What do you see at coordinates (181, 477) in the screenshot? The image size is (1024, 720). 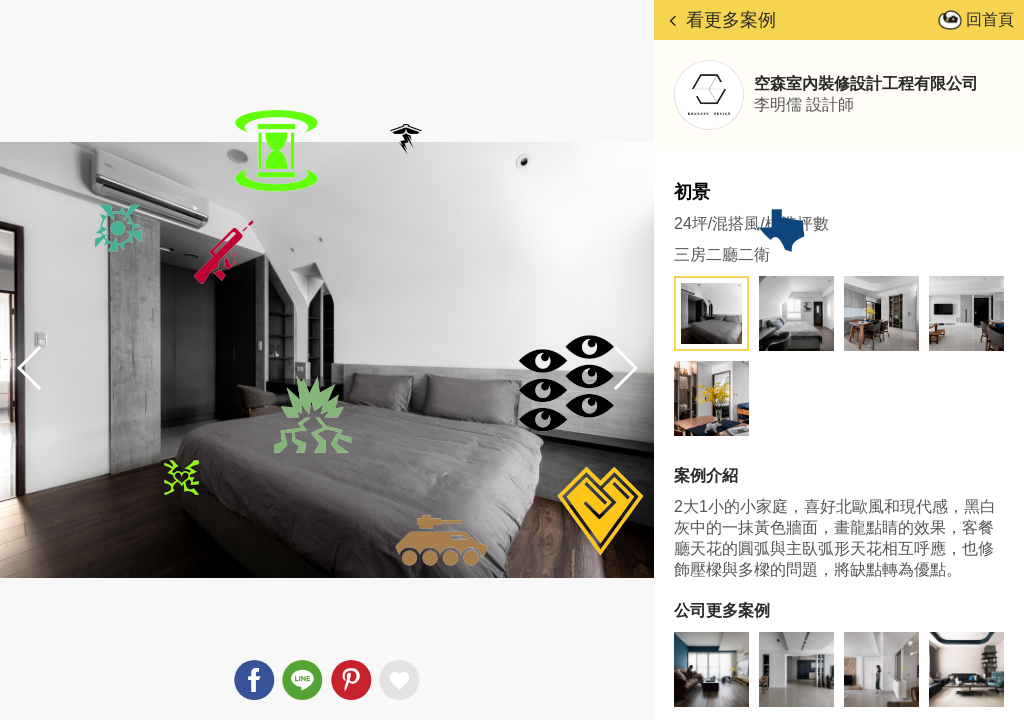 I see `activate defibrillator or emergency revival action` at bounding box center [181, 477].